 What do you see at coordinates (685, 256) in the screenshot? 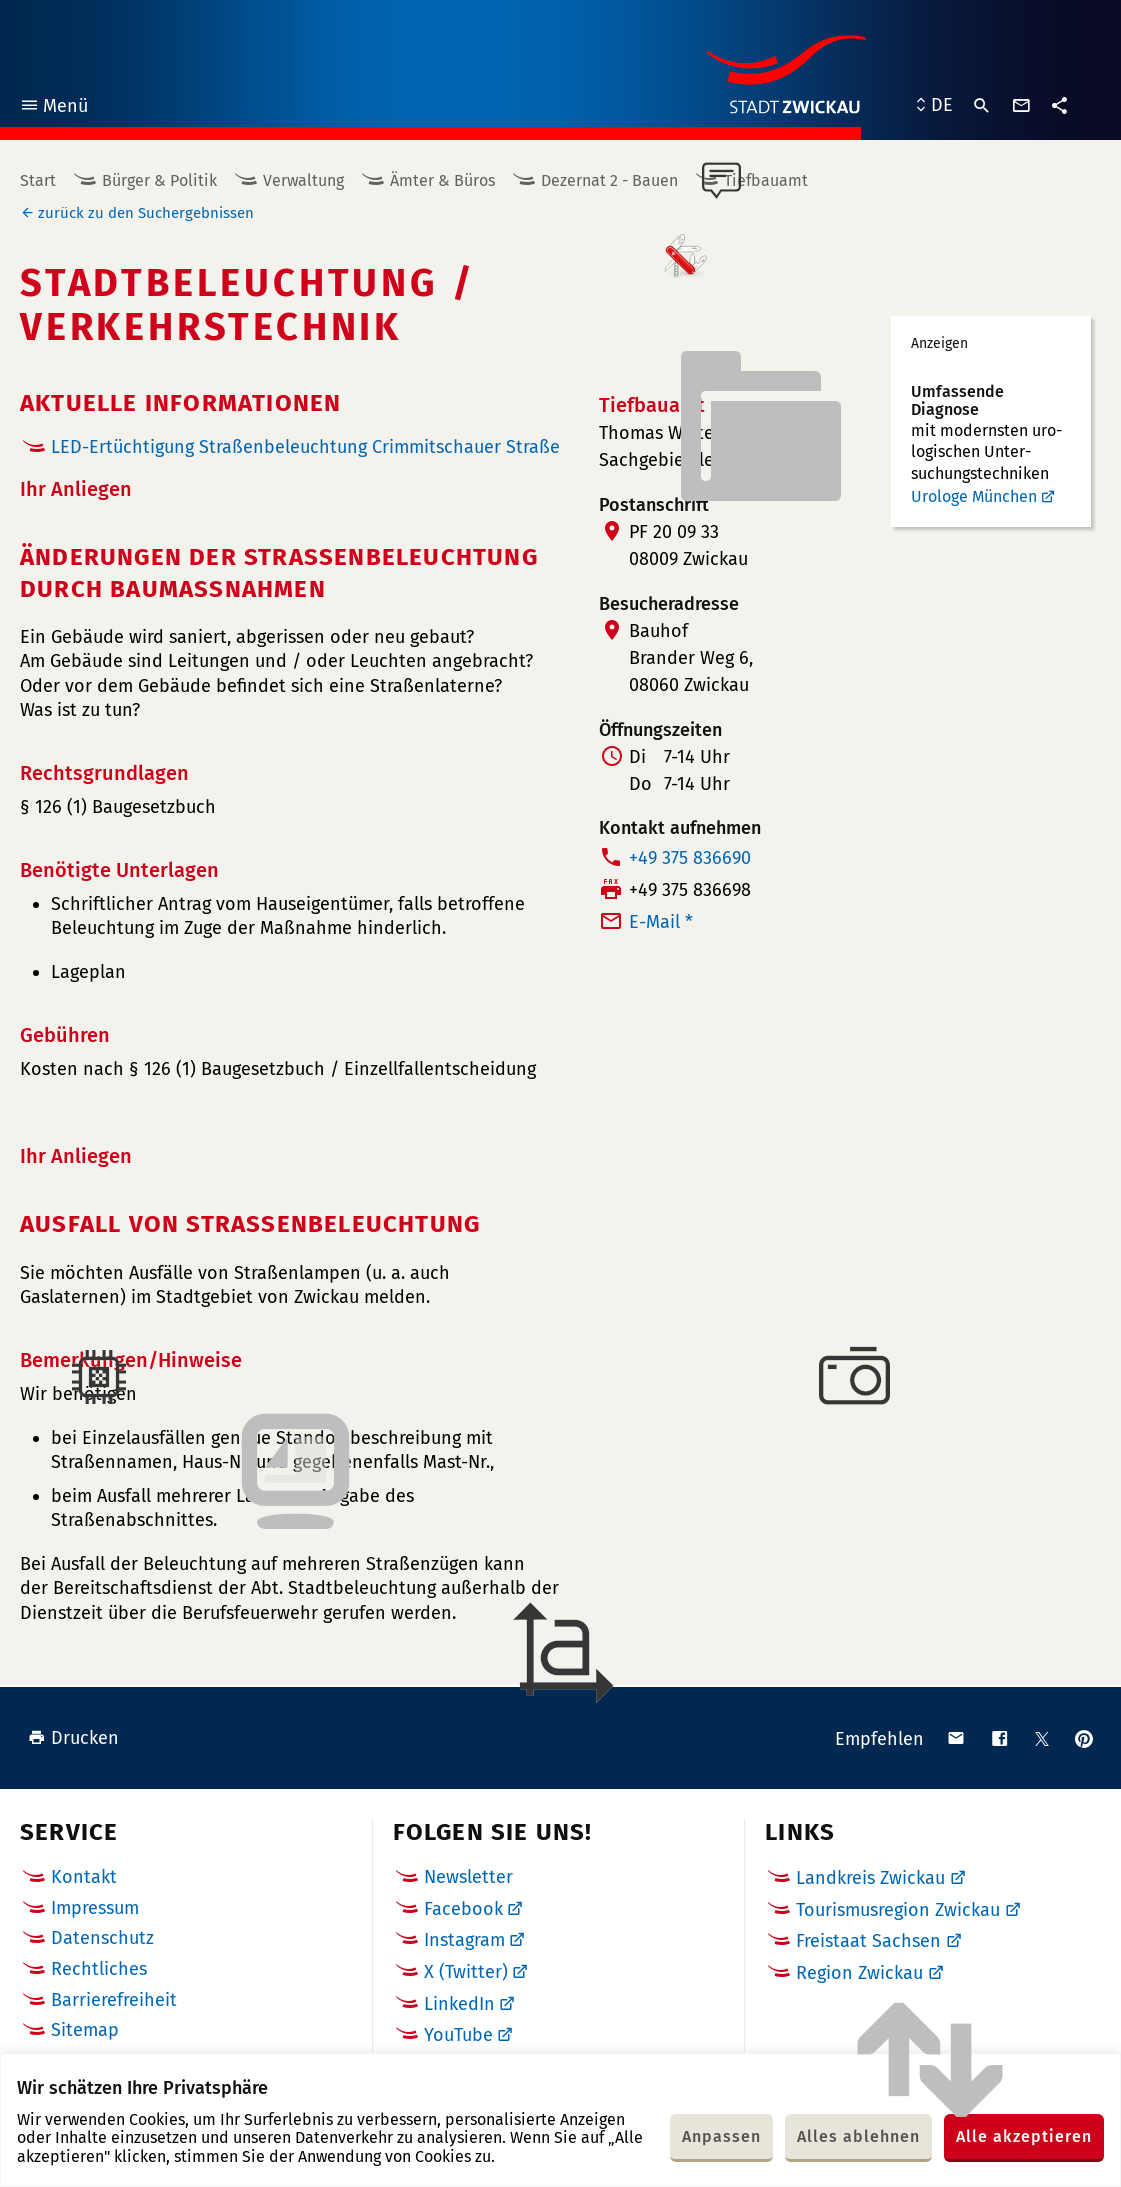
I see `access utility applications and tools` at bounding box center [685, 256].